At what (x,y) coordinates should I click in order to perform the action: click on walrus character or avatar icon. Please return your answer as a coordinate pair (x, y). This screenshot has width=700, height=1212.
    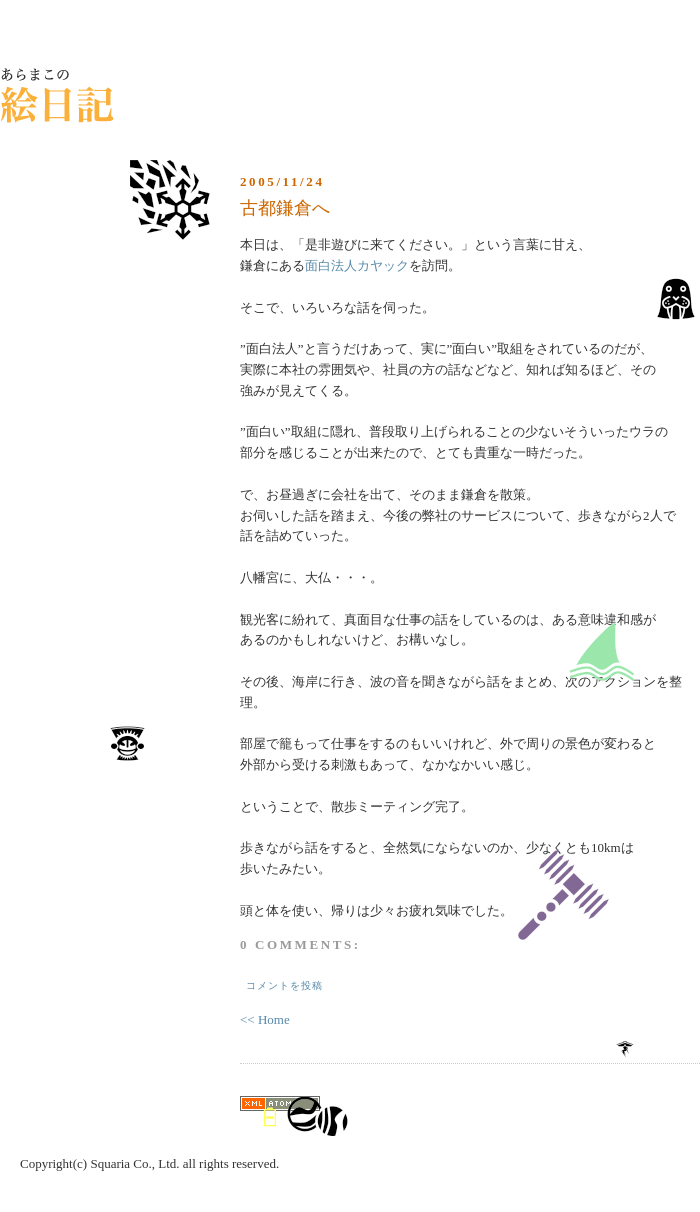
    Looking at the image, I should click on (676, 299).